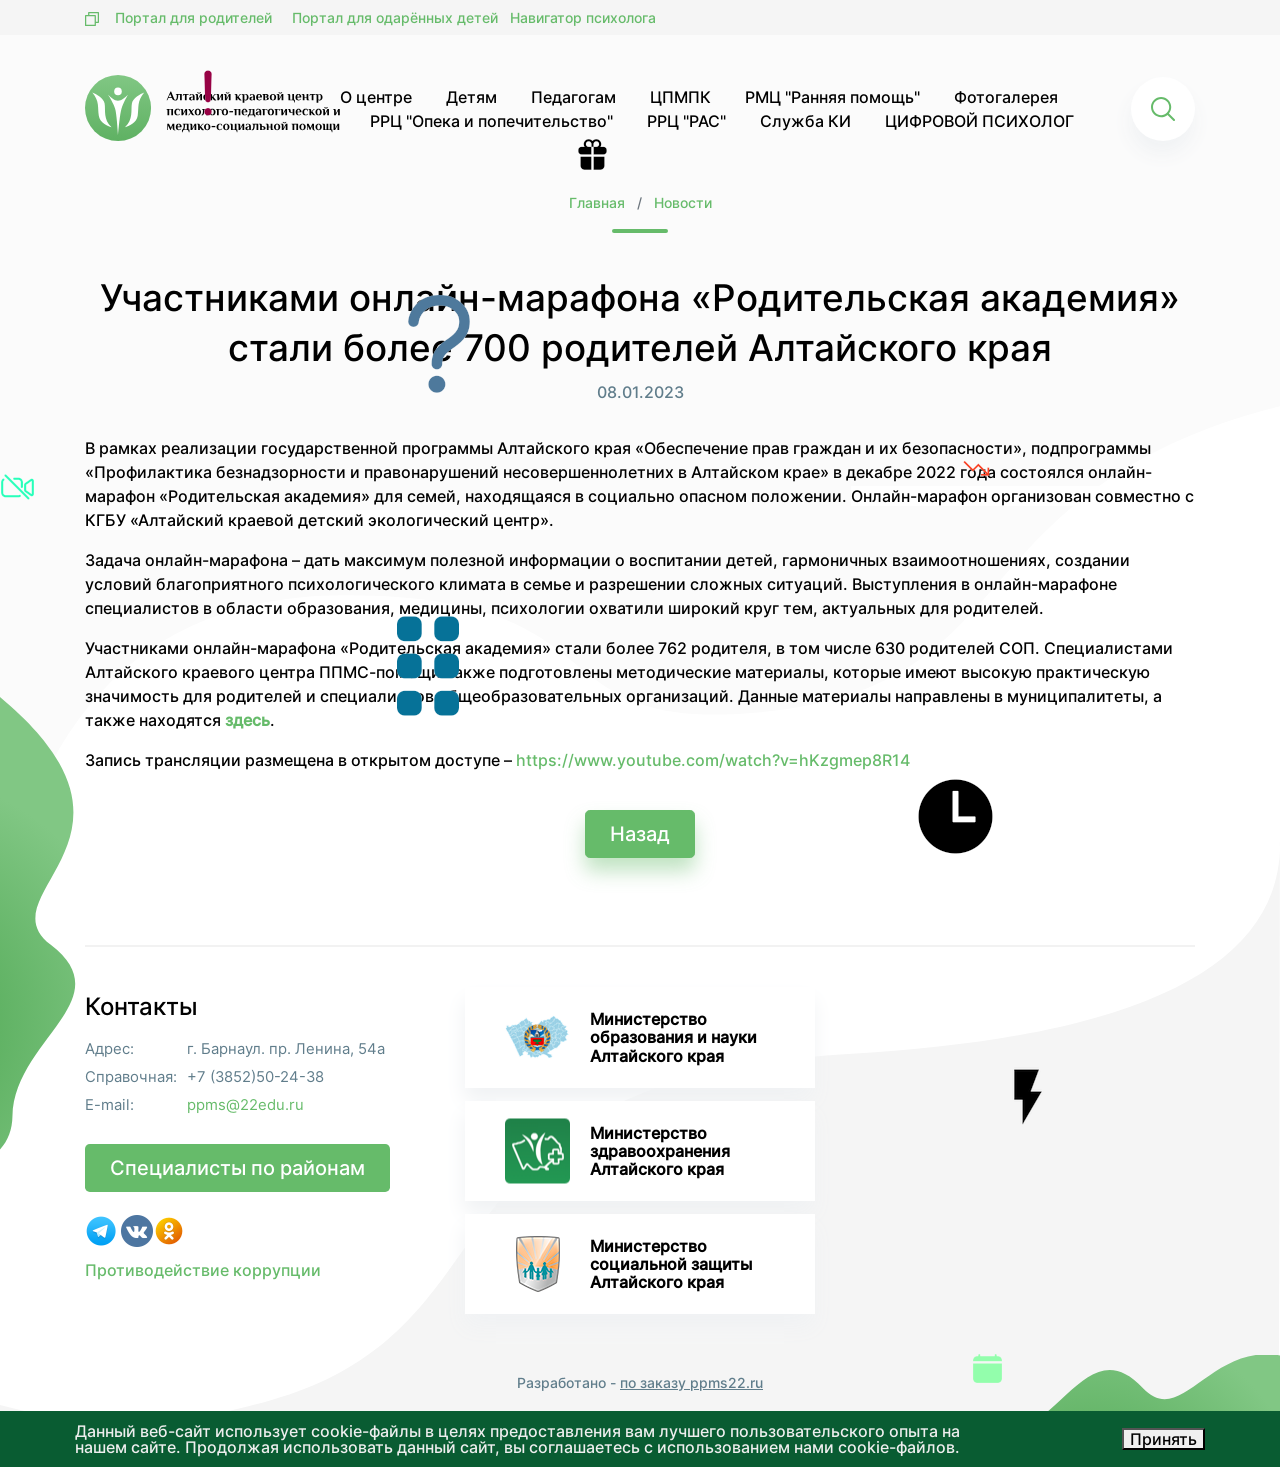 Image resolution: width=1280 pixels, height=1467 pixels. I want to click on view calendar with no events scheduled, so click(987, 1368).